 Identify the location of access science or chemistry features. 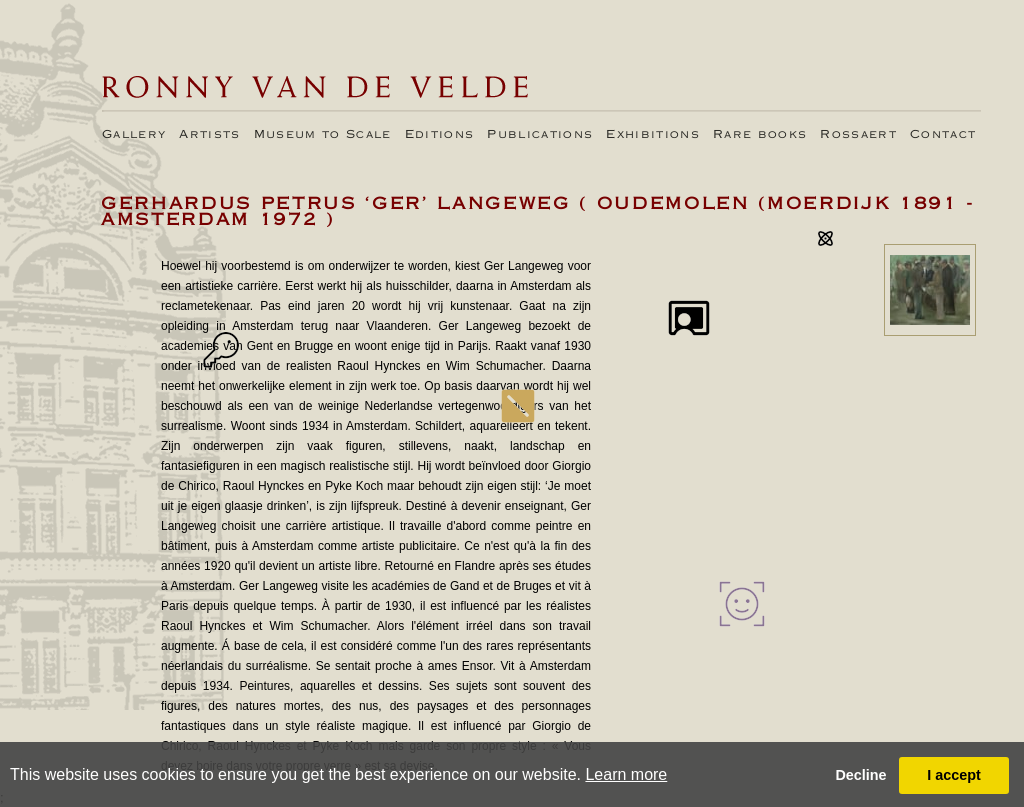
(825, 238).